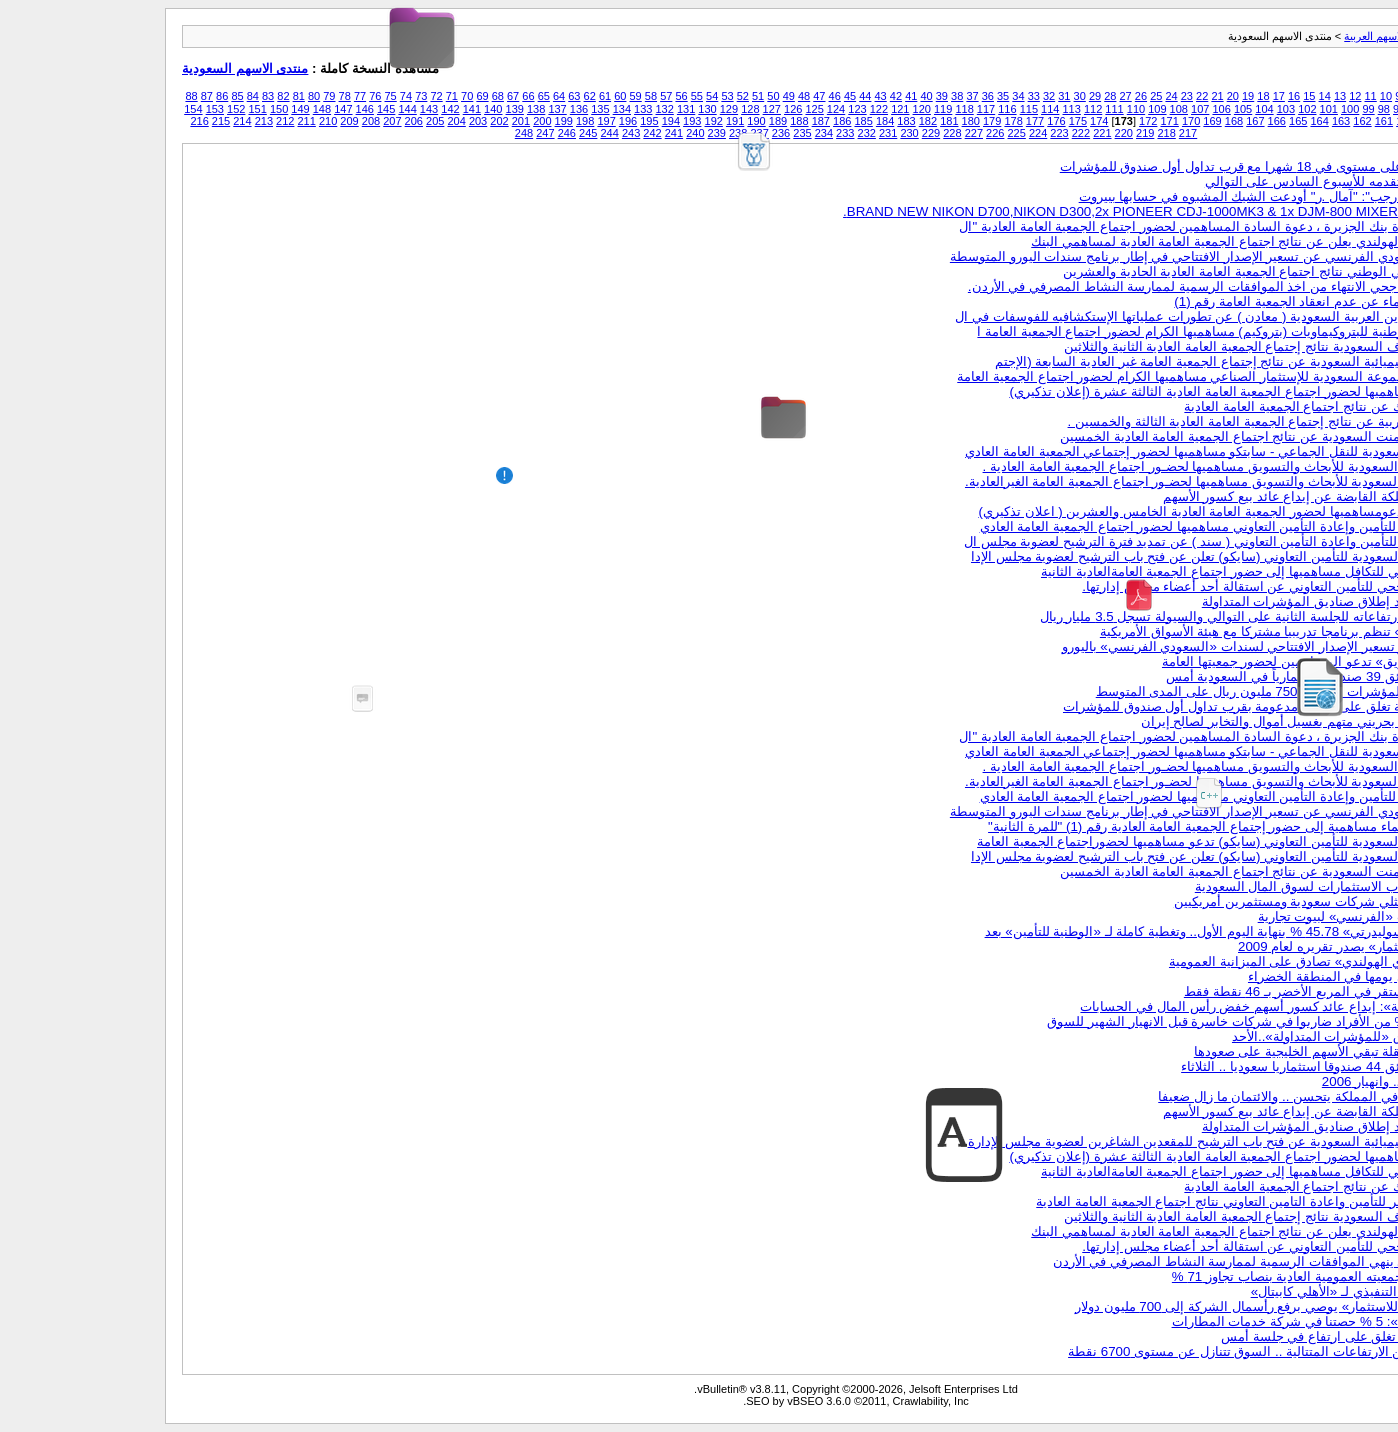 Image resolution: width=1398 pixels, height=1432 pixels. Describe the element at coordinates (362, 698) in the screenshot. I see `a SAMI subtitle or caption file` at that location.